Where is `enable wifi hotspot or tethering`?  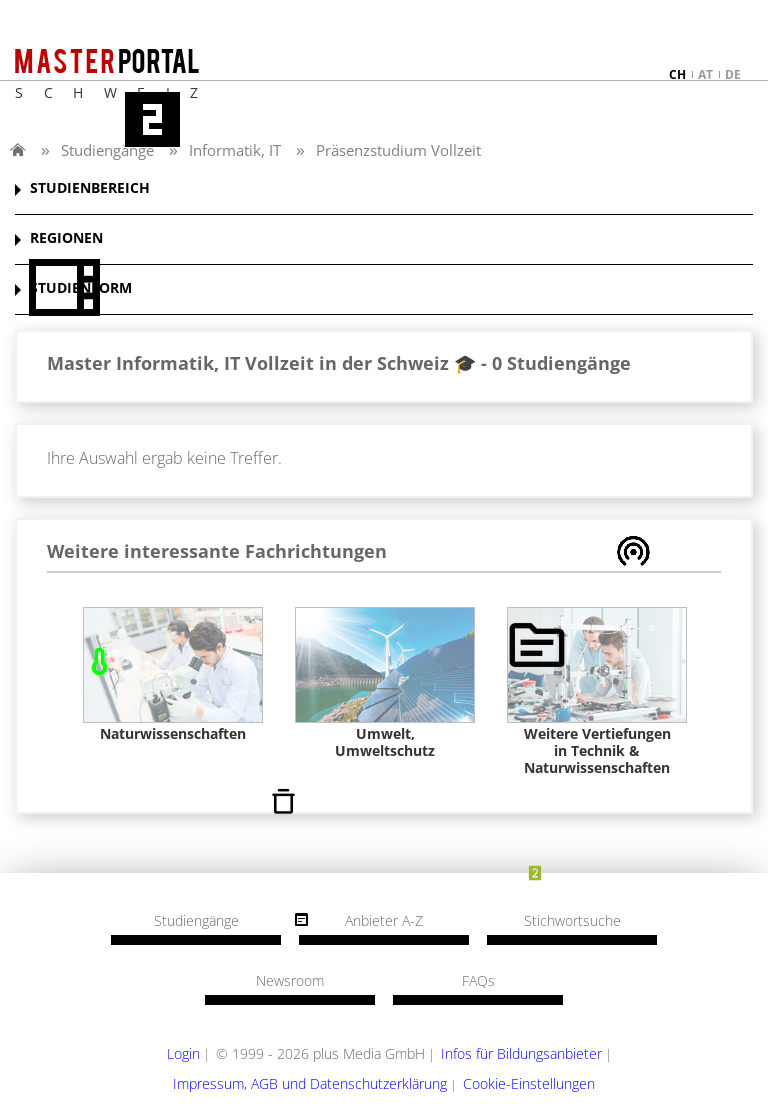 enable wifi hotspot or tethering is located at coordinates (633, 550).